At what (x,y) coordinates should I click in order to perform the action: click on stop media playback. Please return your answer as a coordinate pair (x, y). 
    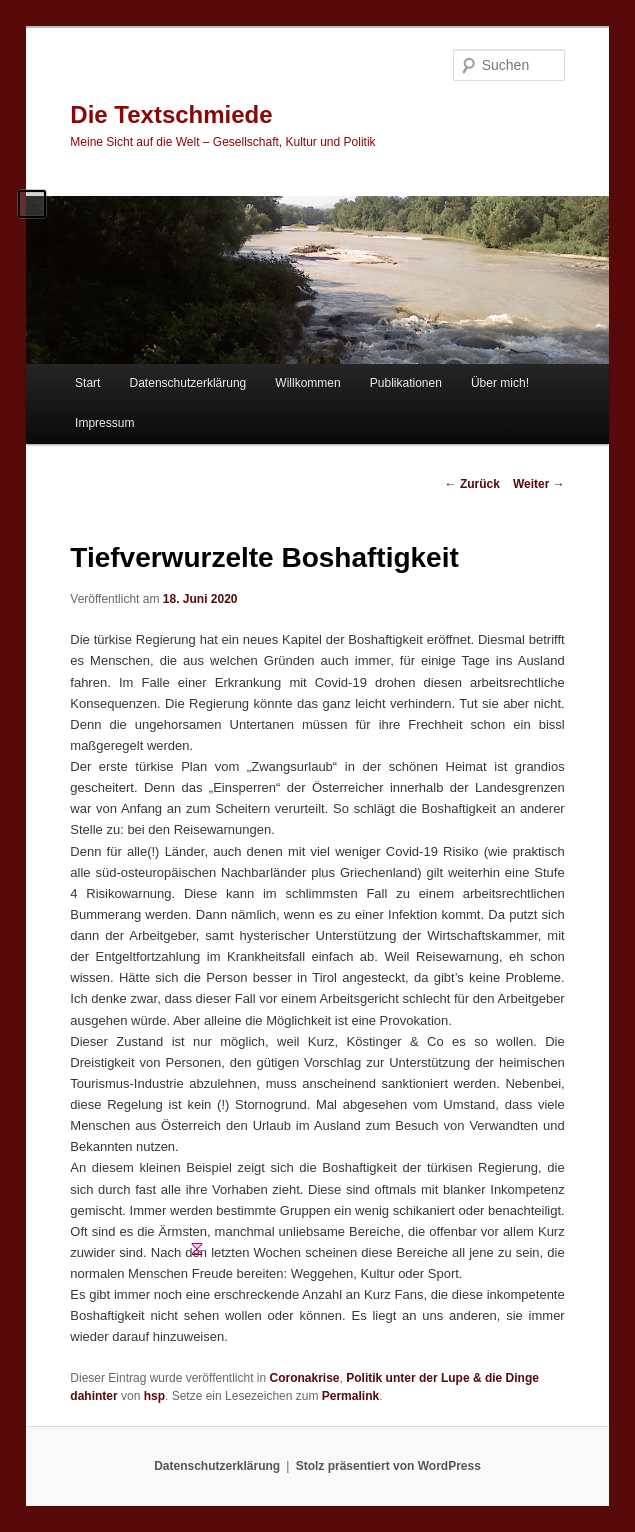
    Looking at the image, I should click on (32, 204).